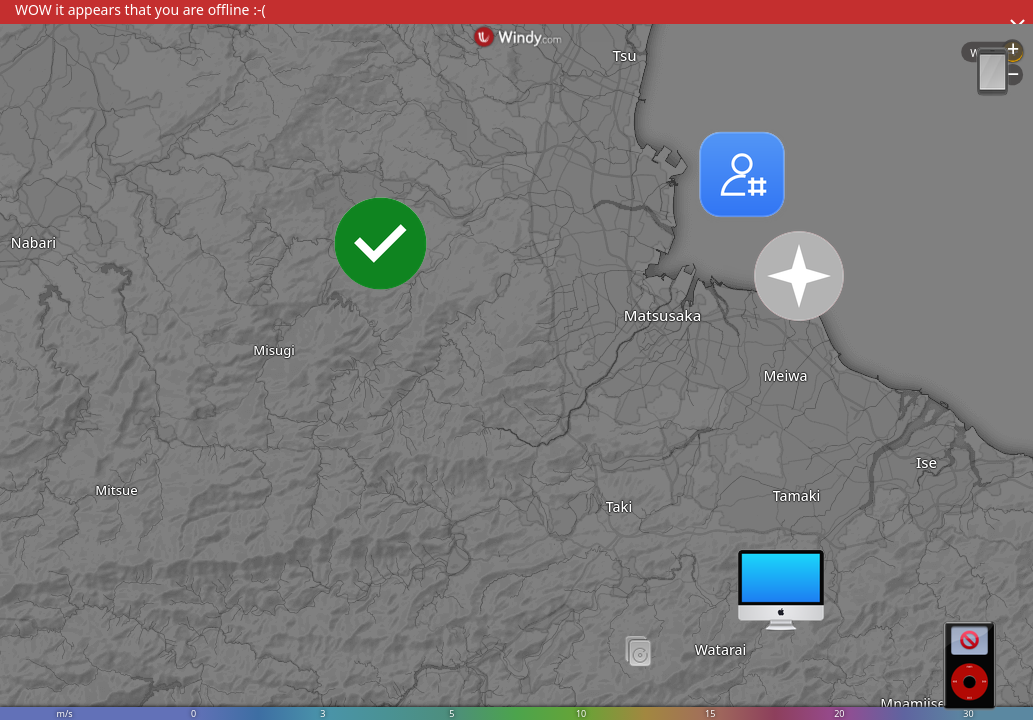  I want to click on confirm or accept an action, so click(380, 243).